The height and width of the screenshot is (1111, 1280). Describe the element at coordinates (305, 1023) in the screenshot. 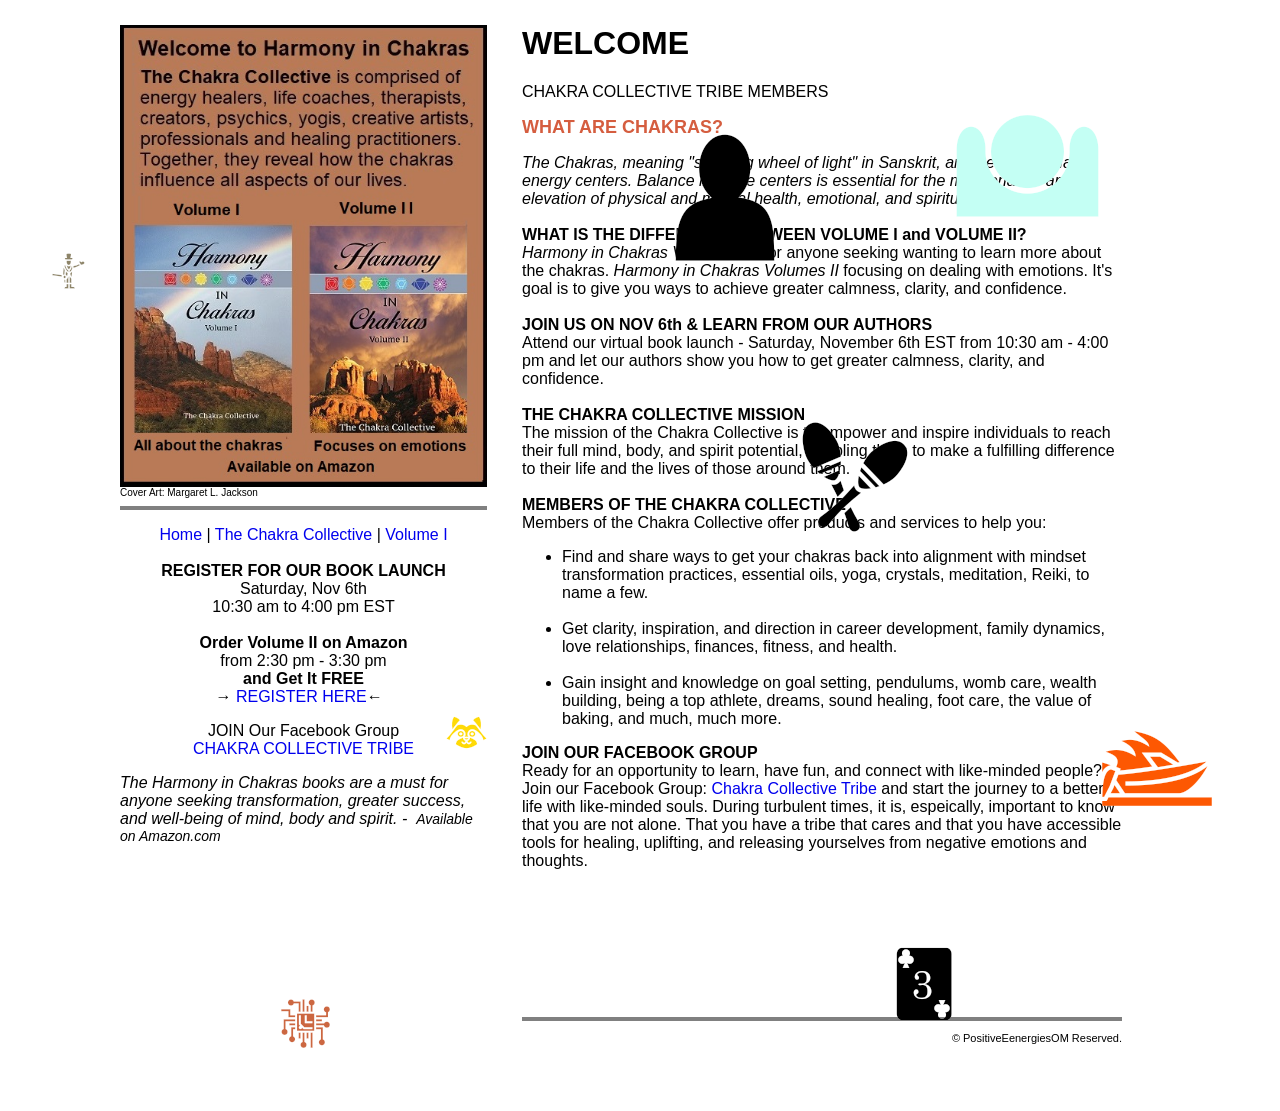

I see `view system or device specifications` at that location.